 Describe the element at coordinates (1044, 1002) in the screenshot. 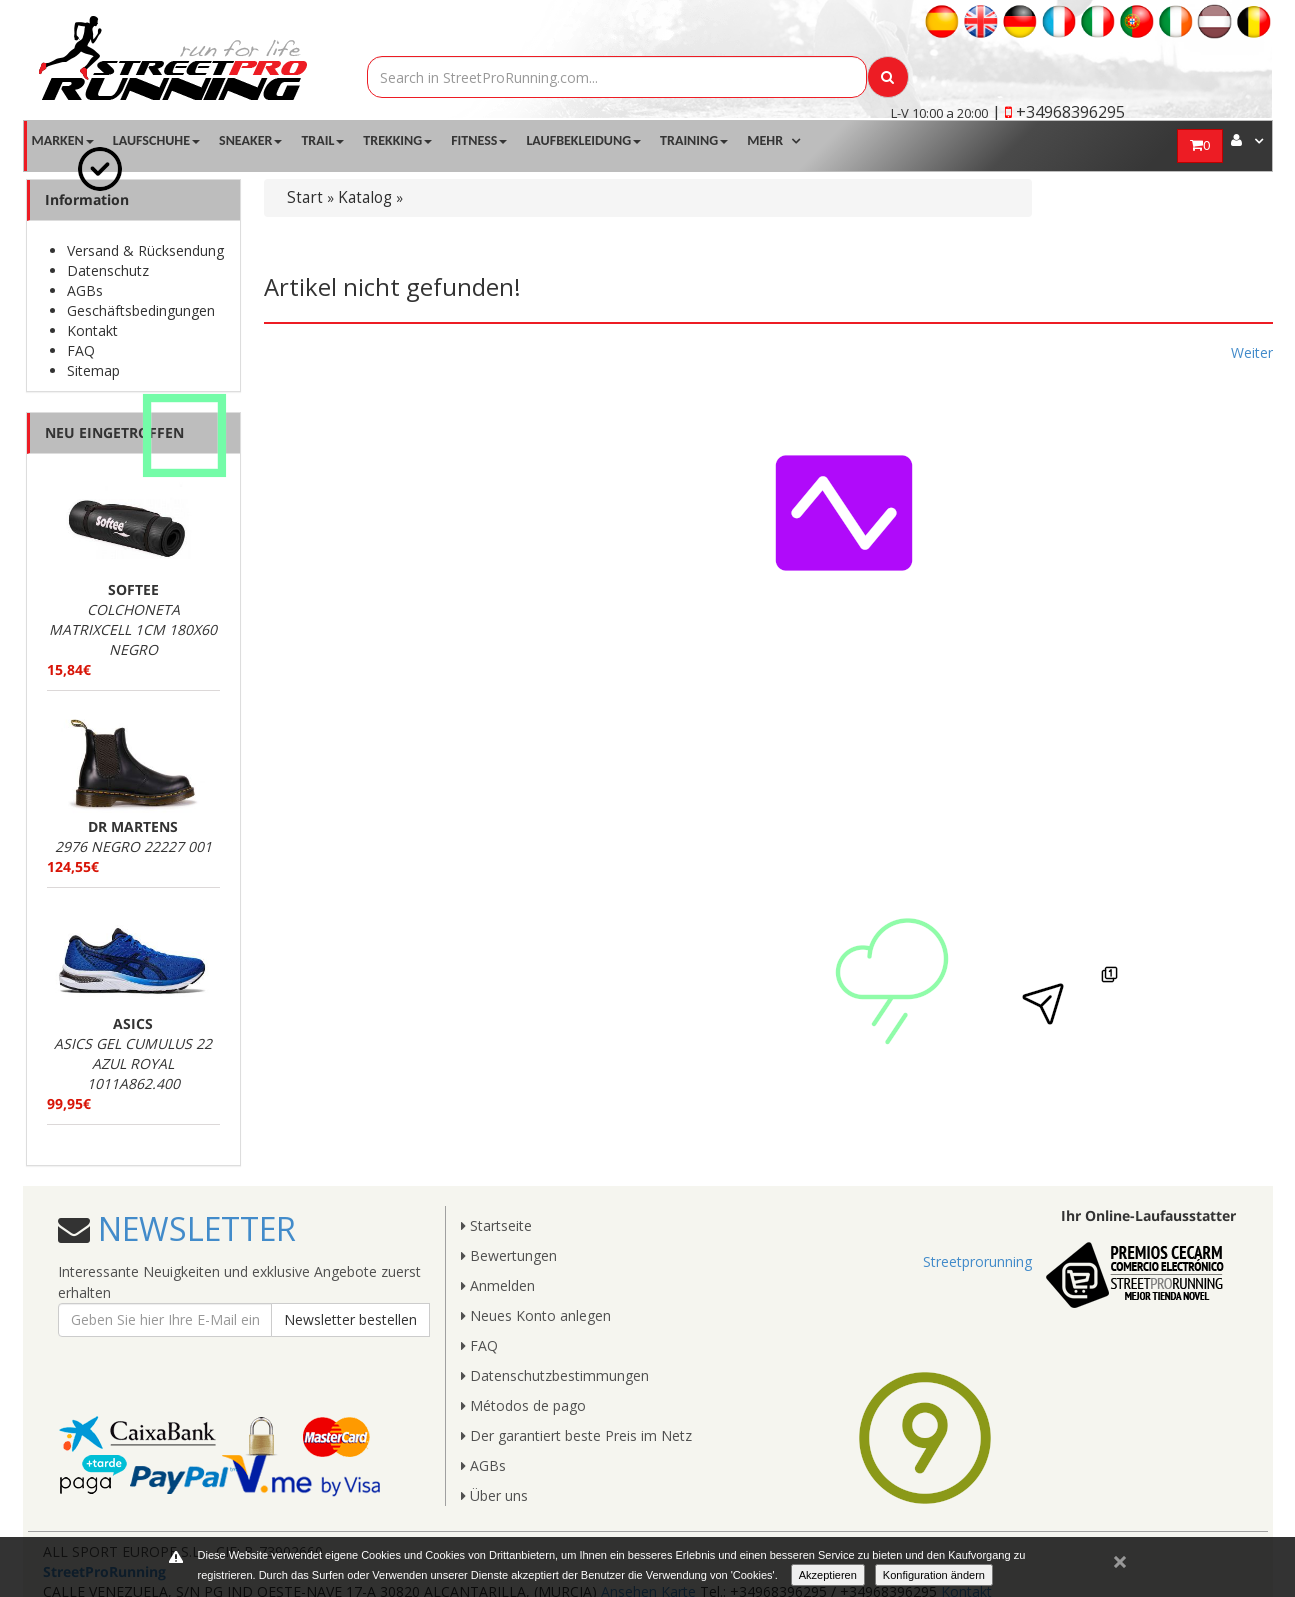

I see `send a message` at that location.